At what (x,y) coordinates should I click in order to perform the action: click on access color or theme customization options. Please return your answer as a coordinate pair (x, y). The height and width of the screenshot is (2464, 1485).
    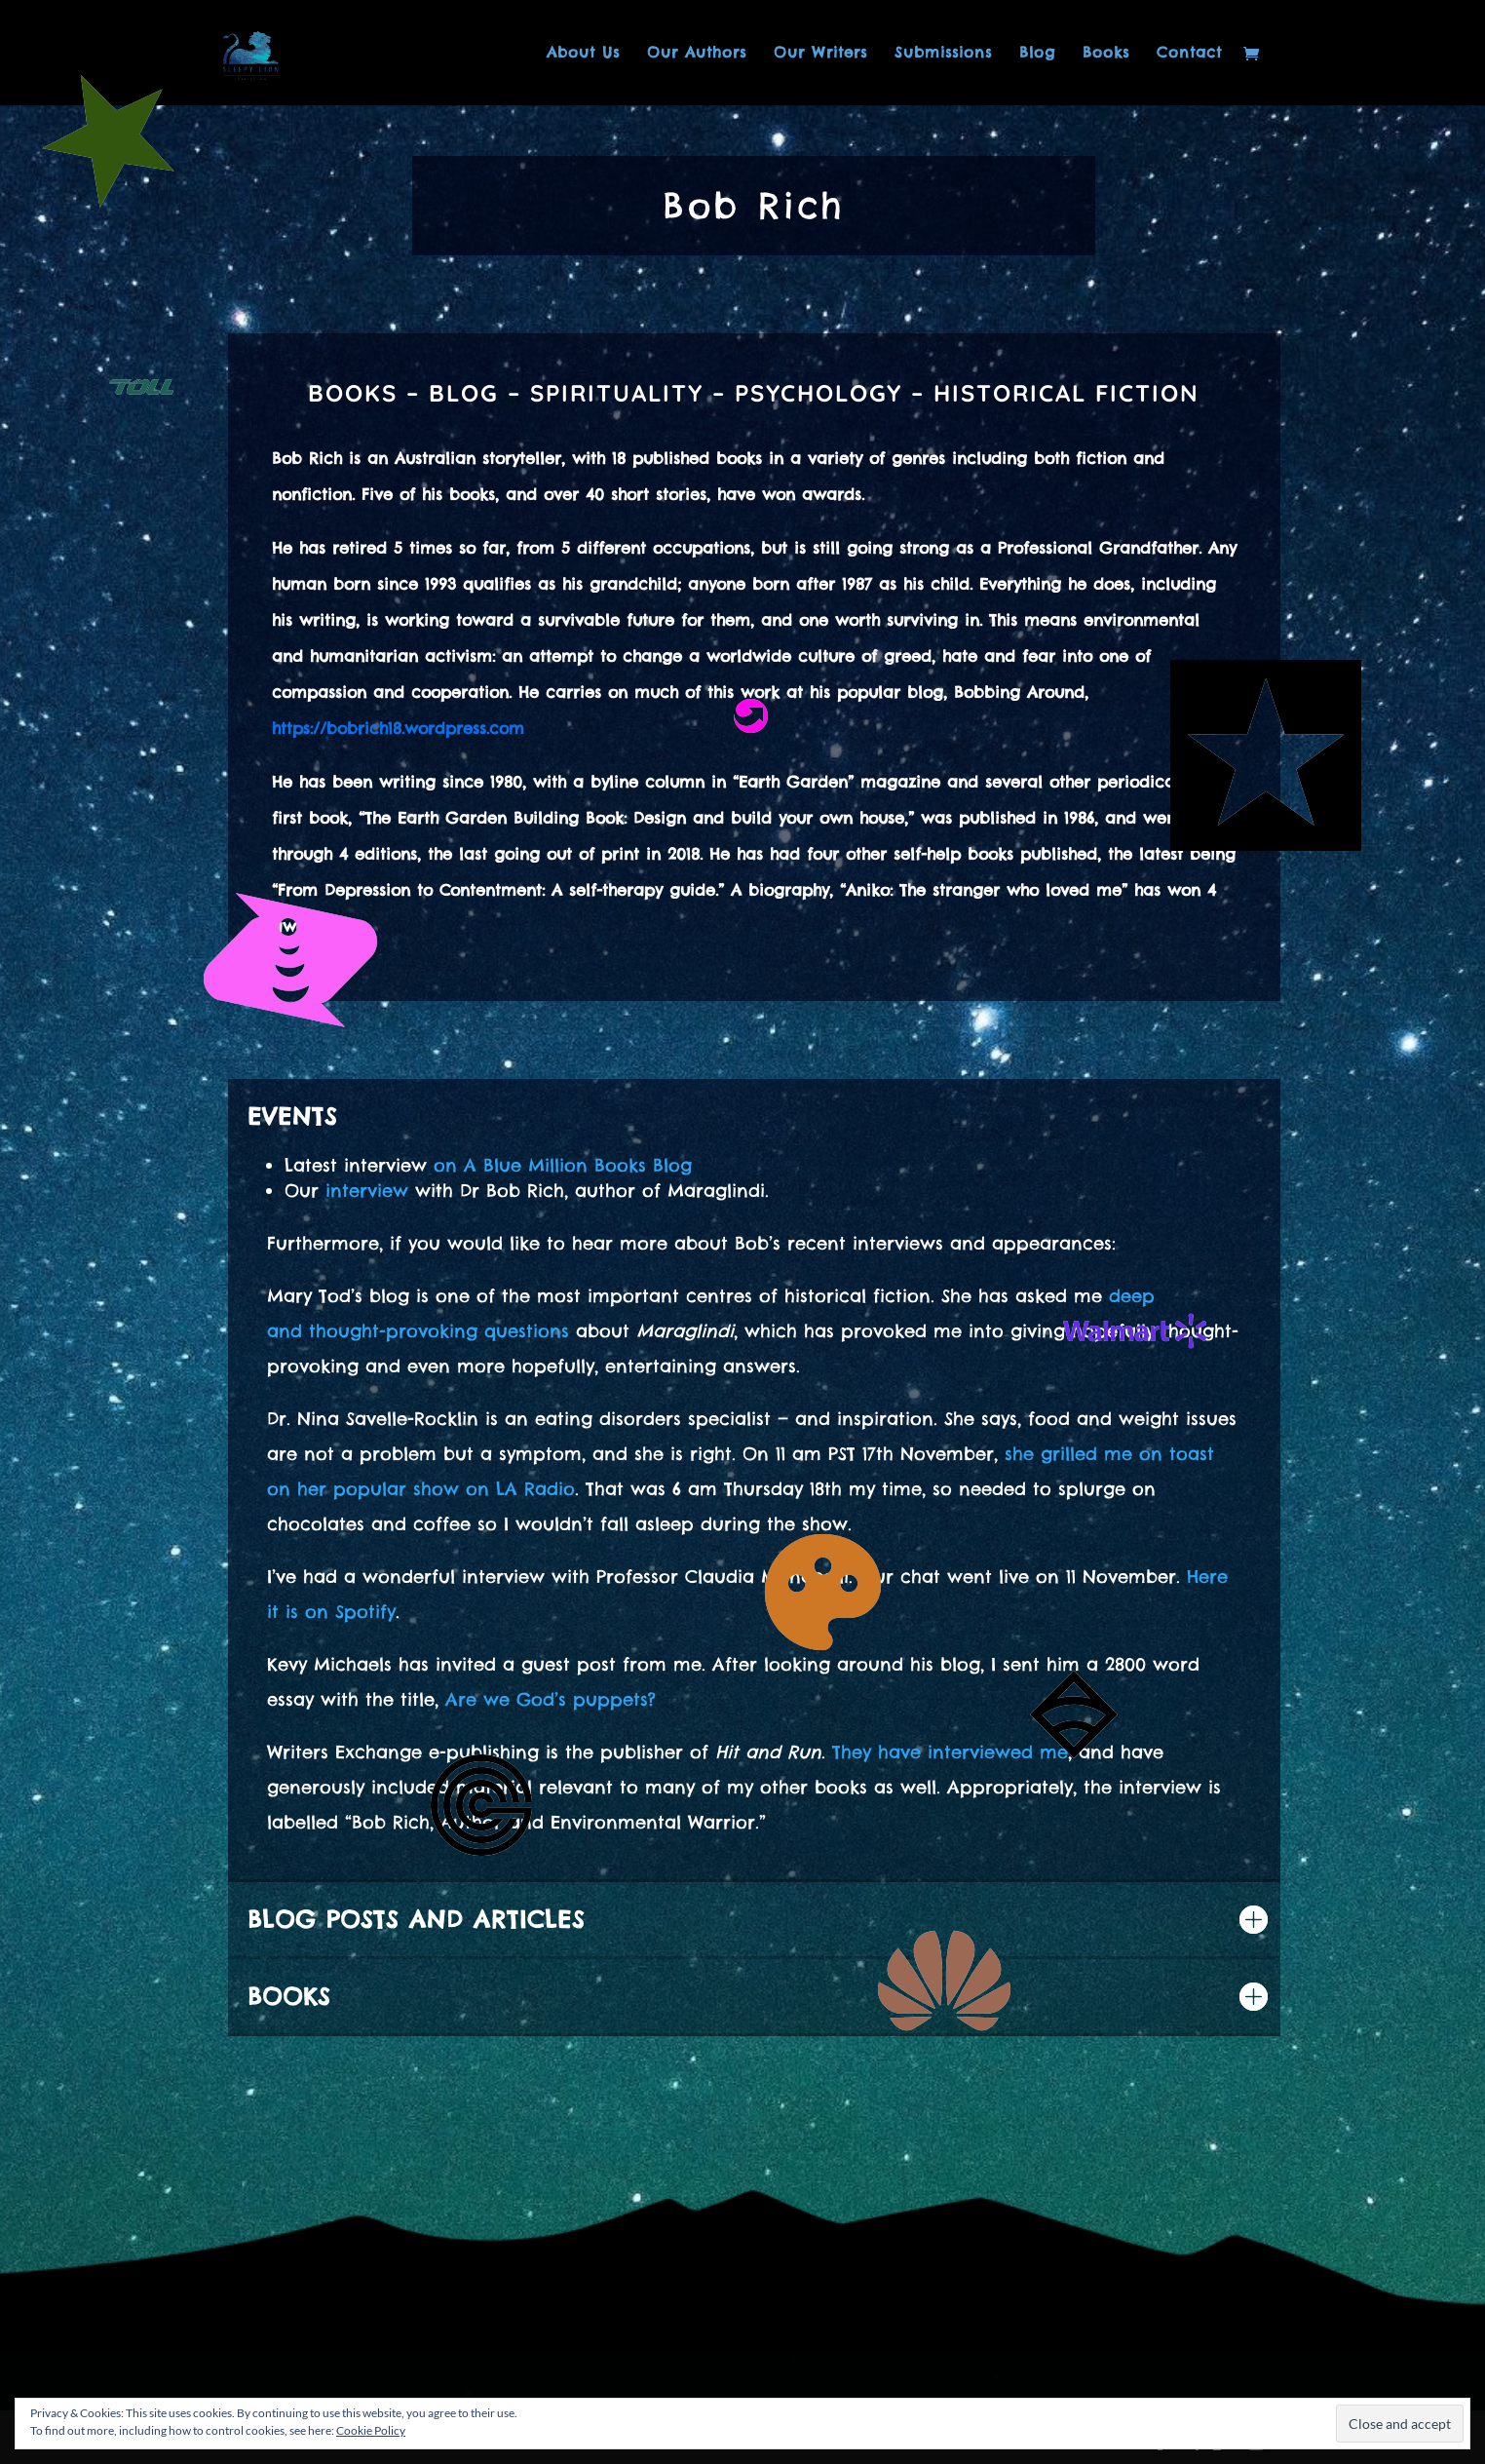
    Looking at the image, I should click on (822, 1592).